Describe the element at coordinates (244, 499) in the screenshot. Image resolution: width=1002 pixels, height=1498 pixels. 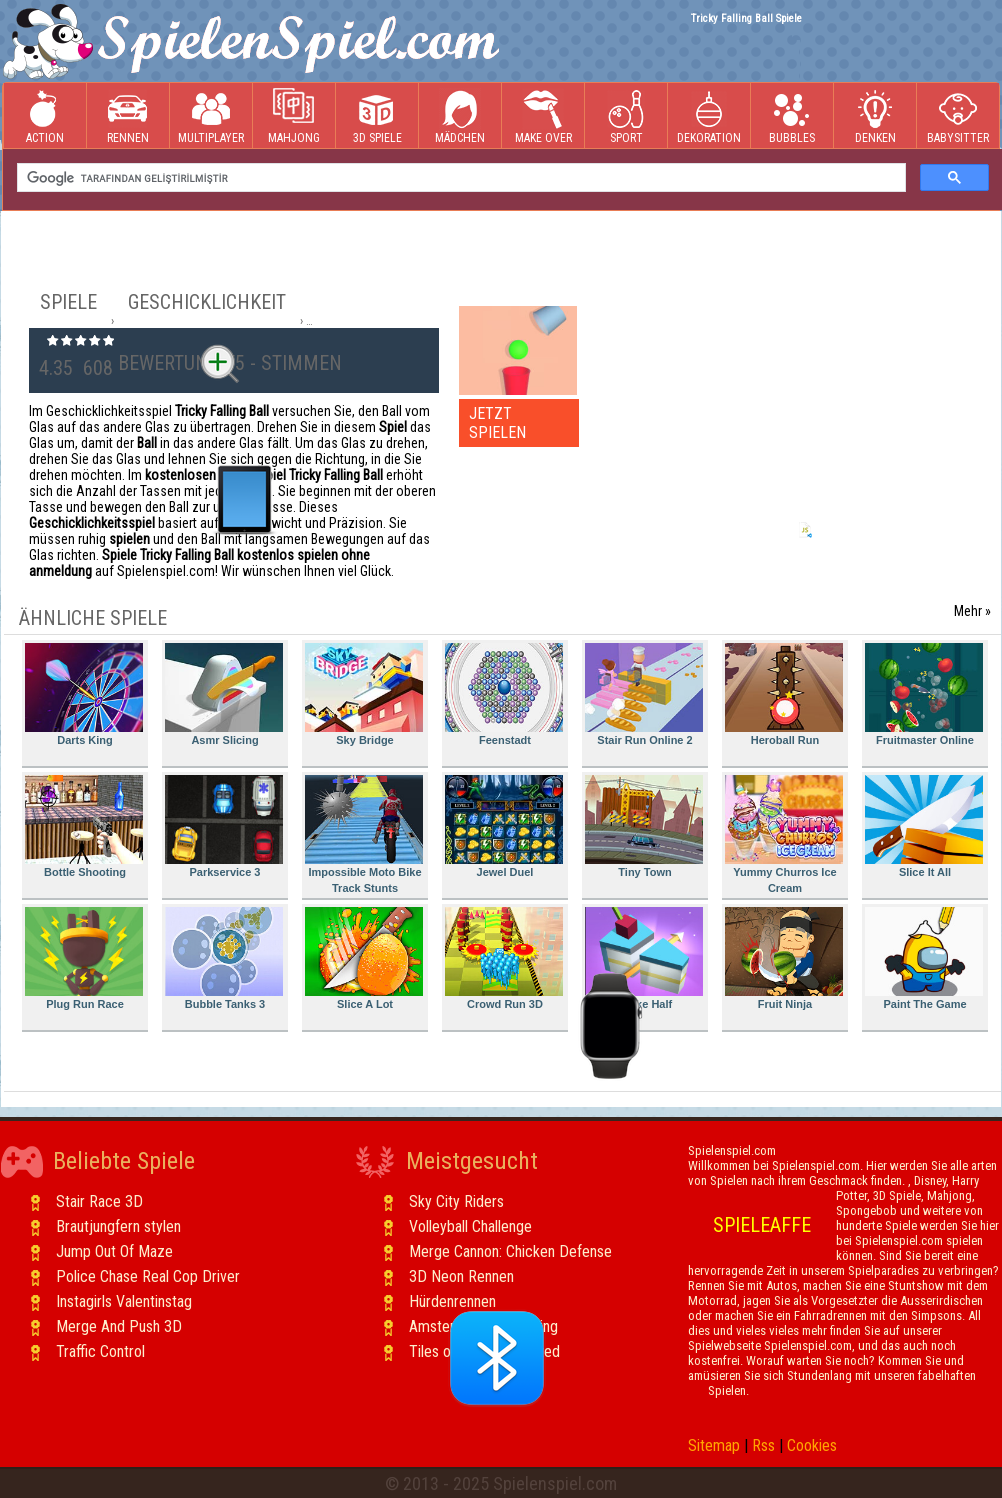
I see `indicates a connected iPad device` at that location.